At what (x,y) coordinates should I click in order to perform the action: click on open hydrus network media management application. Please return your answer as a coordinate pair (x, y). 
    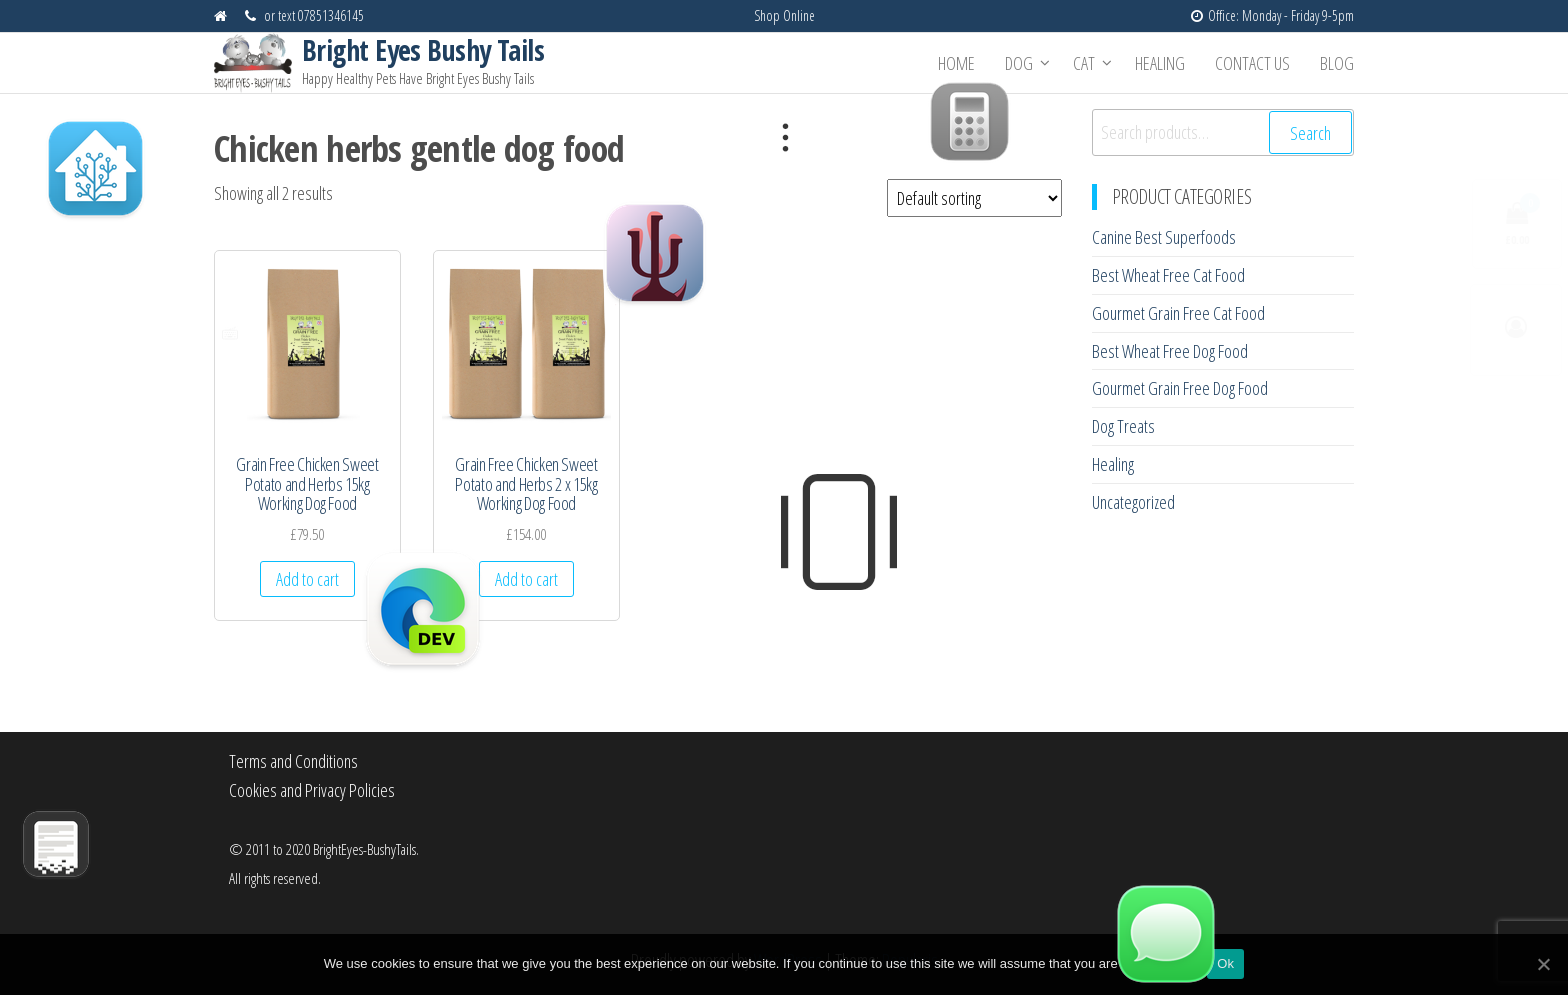
    Looking at the image, I should click on (655, 253).